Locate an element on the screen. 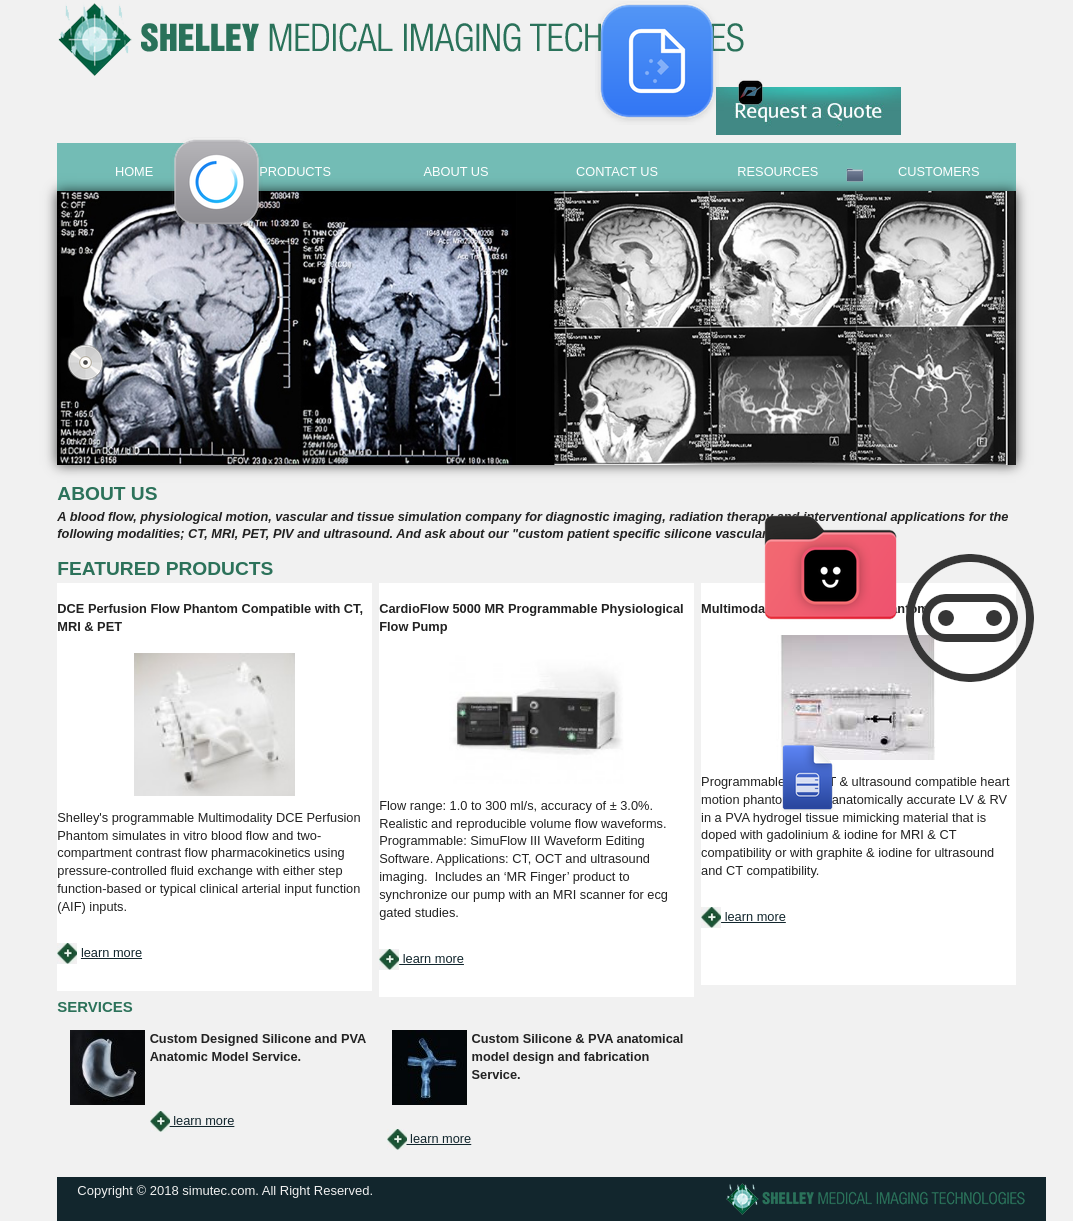 This screenshot has height=1221, width=1073. launch the GNOME Robots game is located at coordinates (970, 618).